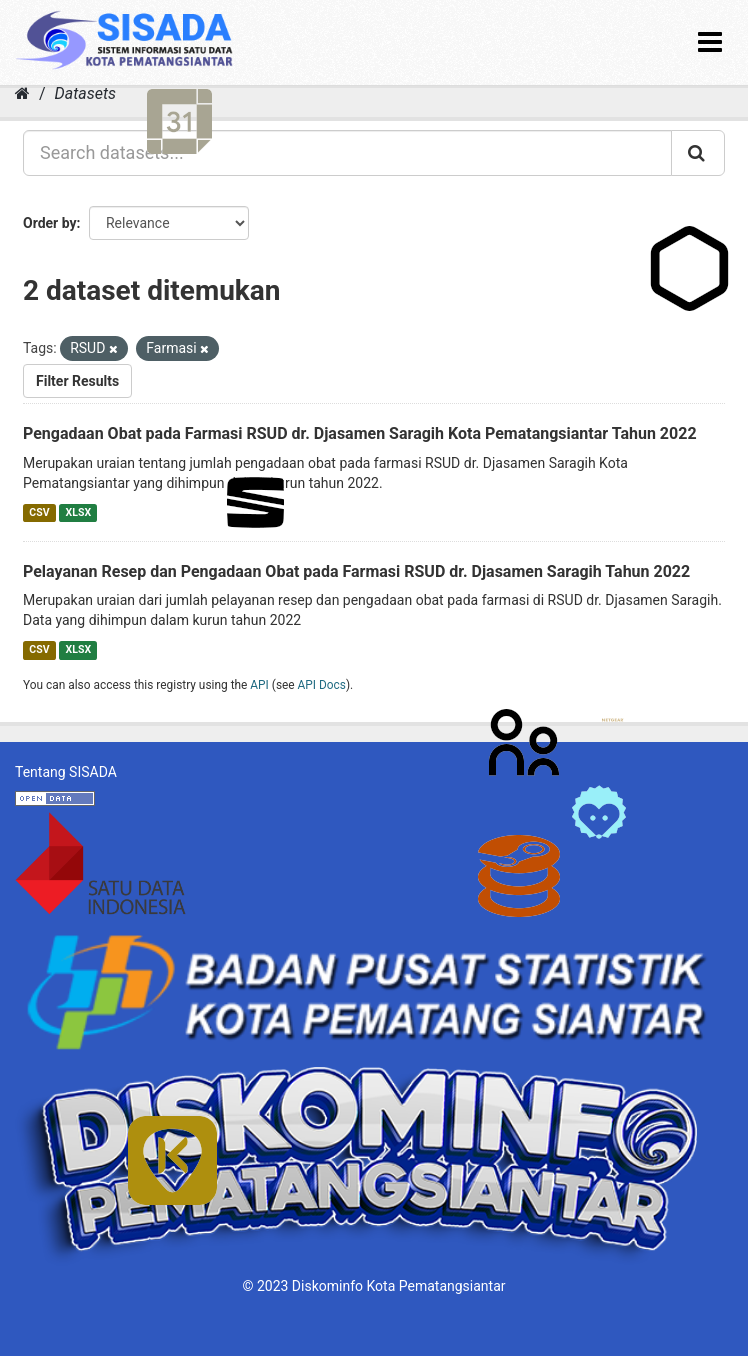 The image size is (748, 1356). What do you see at coordinates (689, 268) in the screenshot?
I see `visit Artifact Hub website` at bounding box center [689, 268].